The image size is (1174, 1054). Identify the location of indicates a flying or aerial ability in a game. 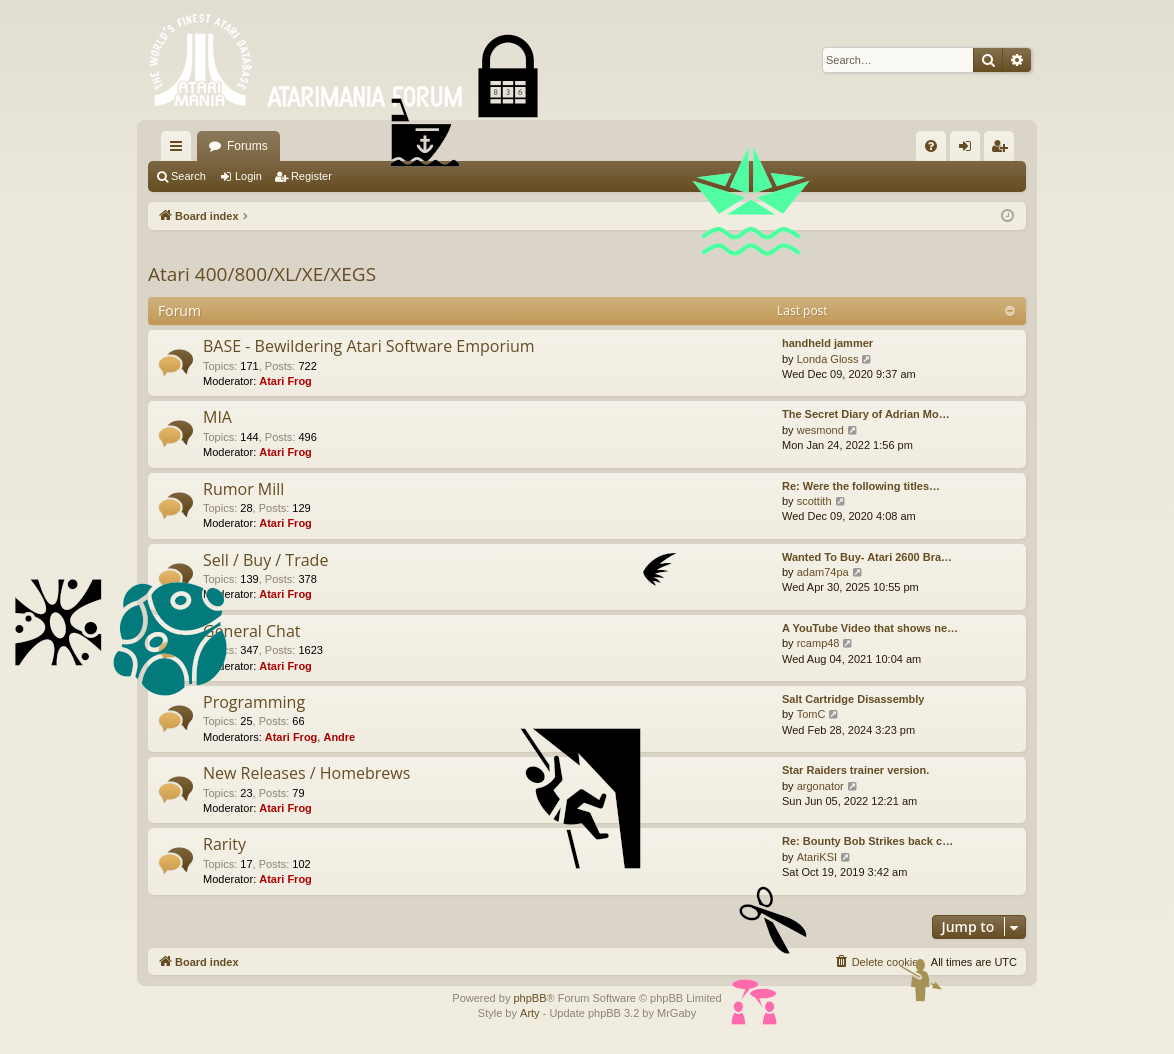
(660, 569).